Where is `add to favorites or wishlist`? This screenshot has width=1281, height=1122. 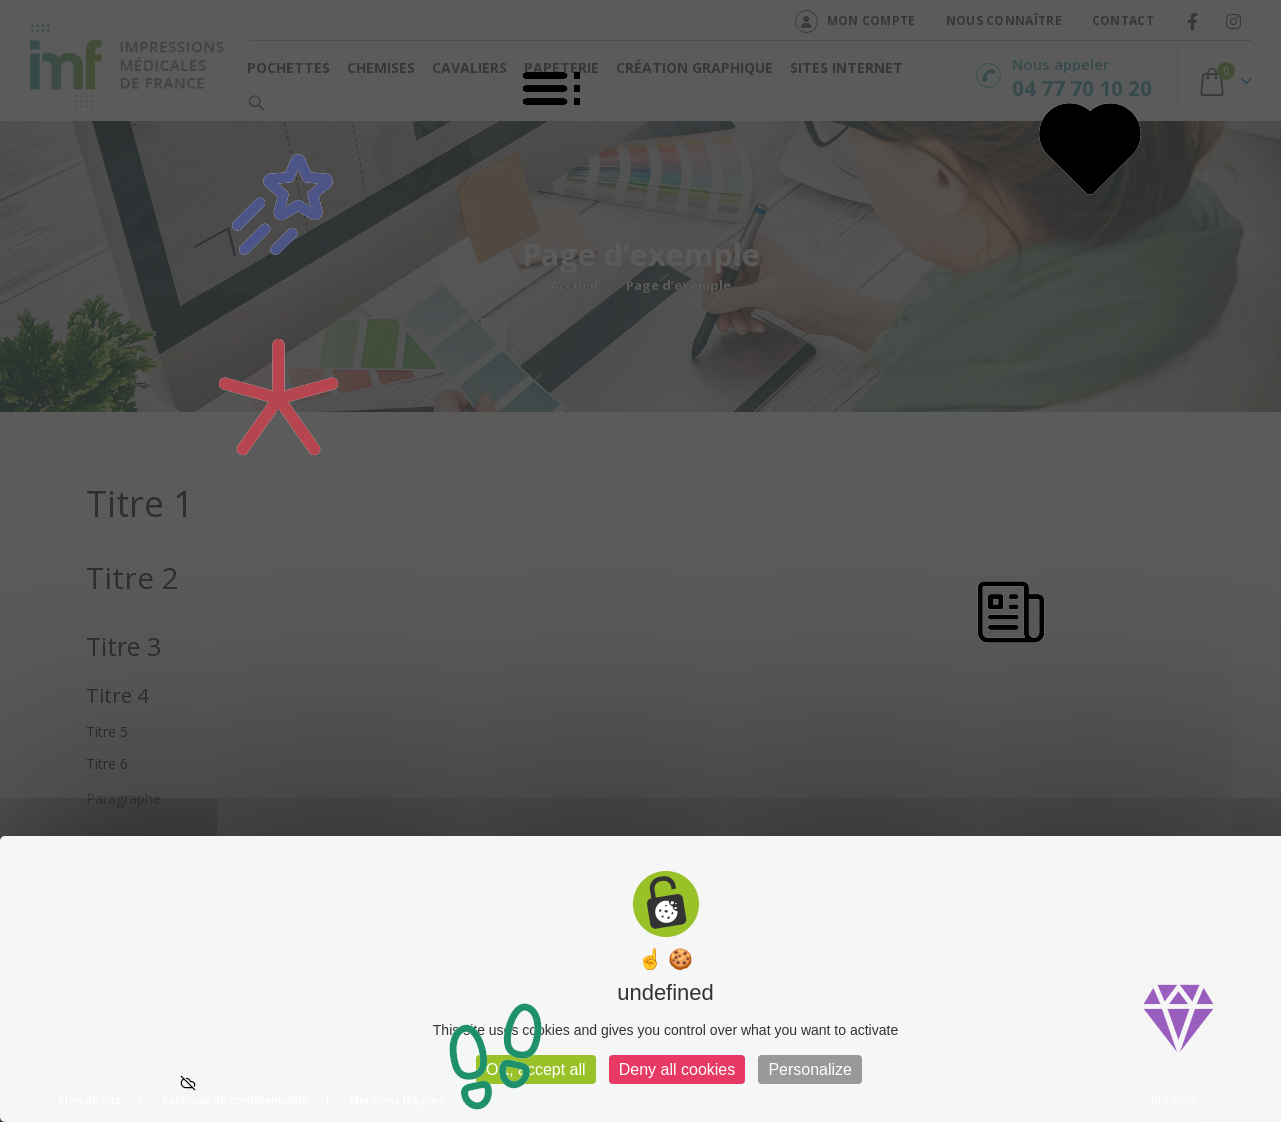
add to favorites or wishlist is located at coordinates (282, 204).